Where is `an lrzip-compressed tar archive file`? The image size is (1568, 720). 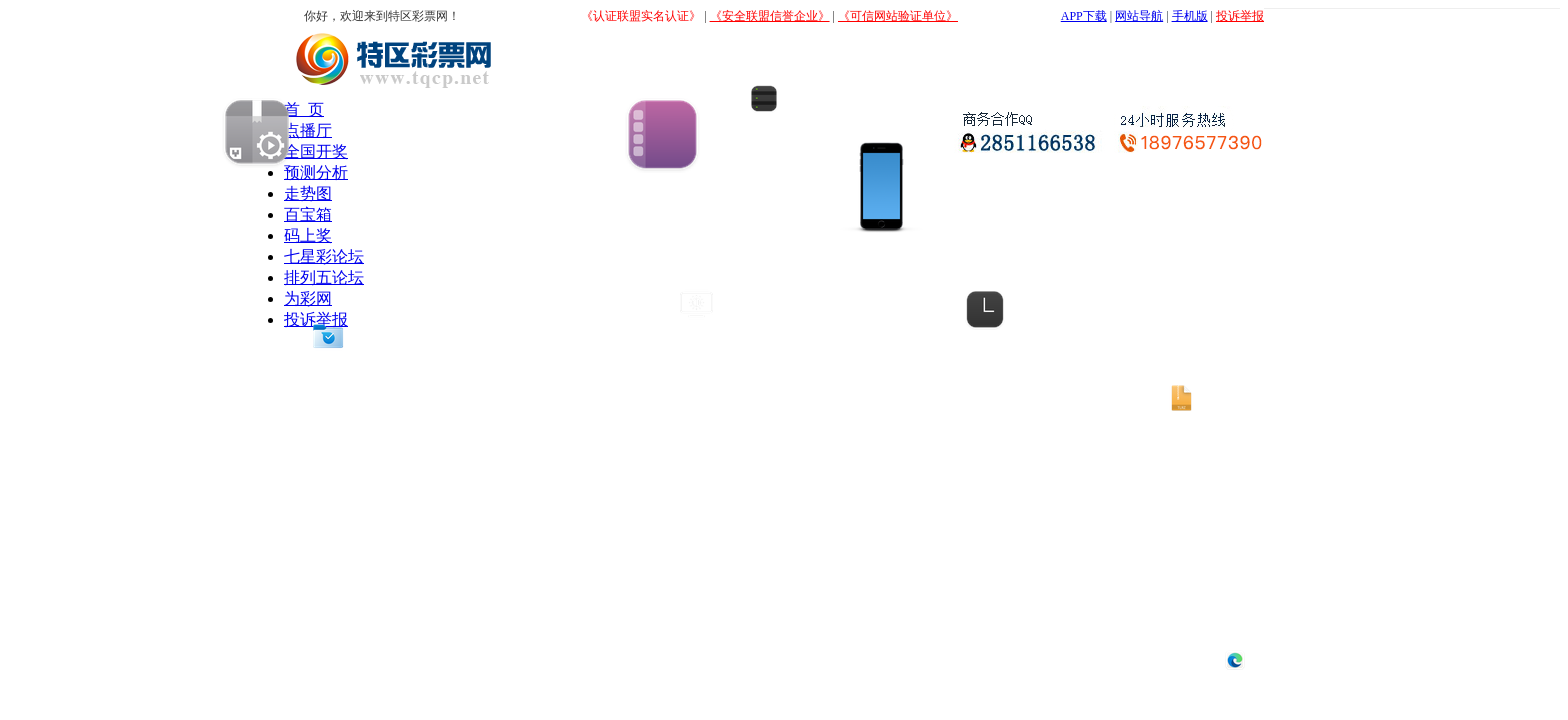
an lrzip-compressed tar archive file is located at coordinates (1181, 398).